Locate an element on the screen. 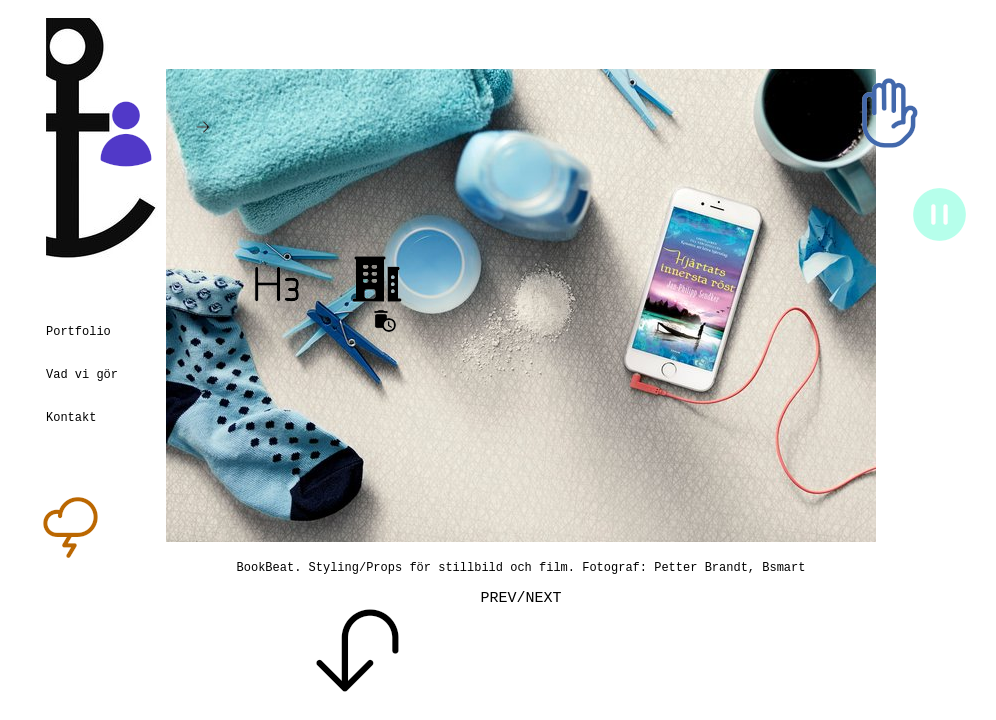  pause media playback is located at coordinates (939, 214).